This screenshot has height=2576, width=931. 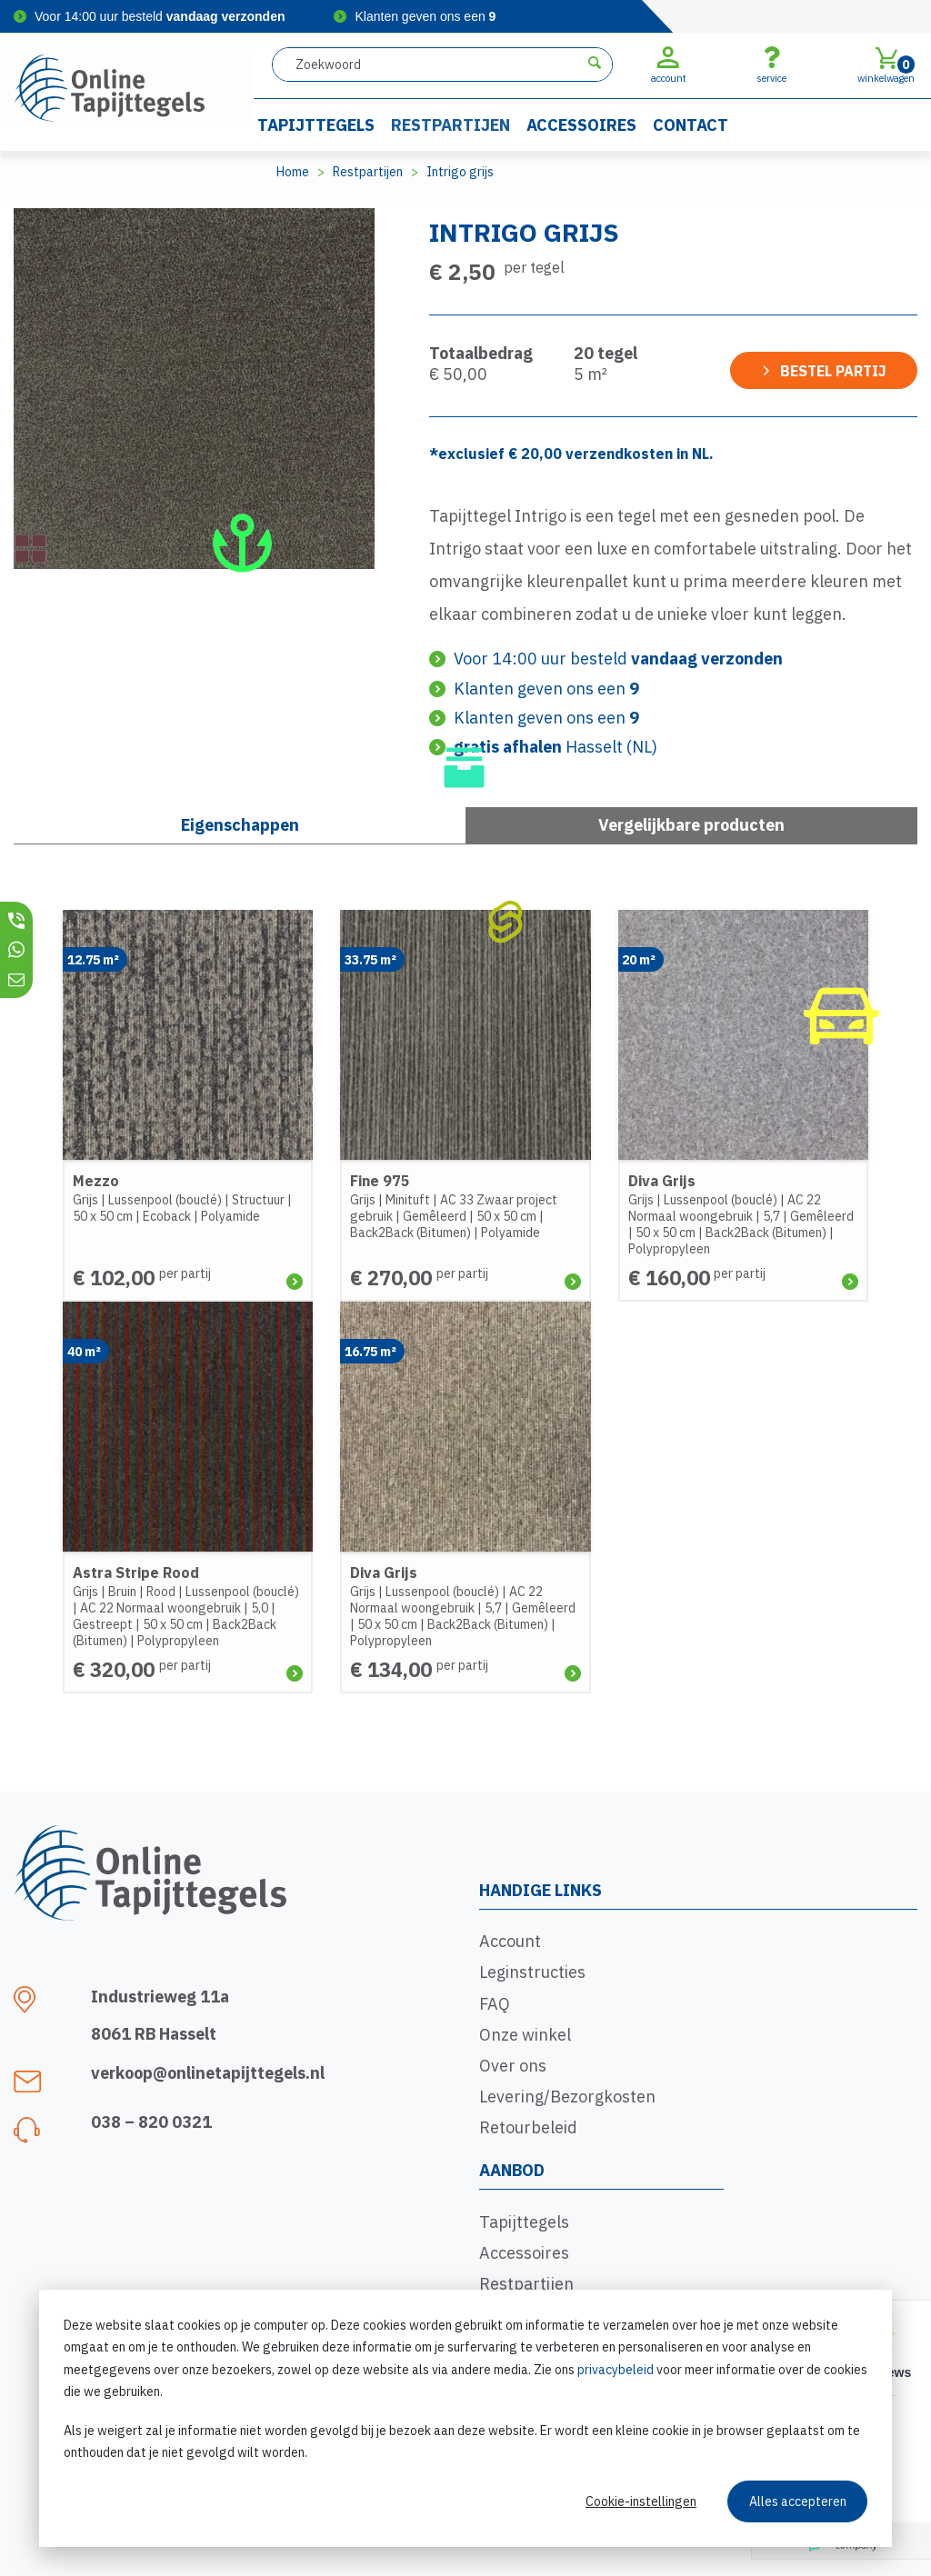 What do you see at coordinates (464, 767) in the screenshot?
I see `access archived files or documents` at bounding box center [464, 767].